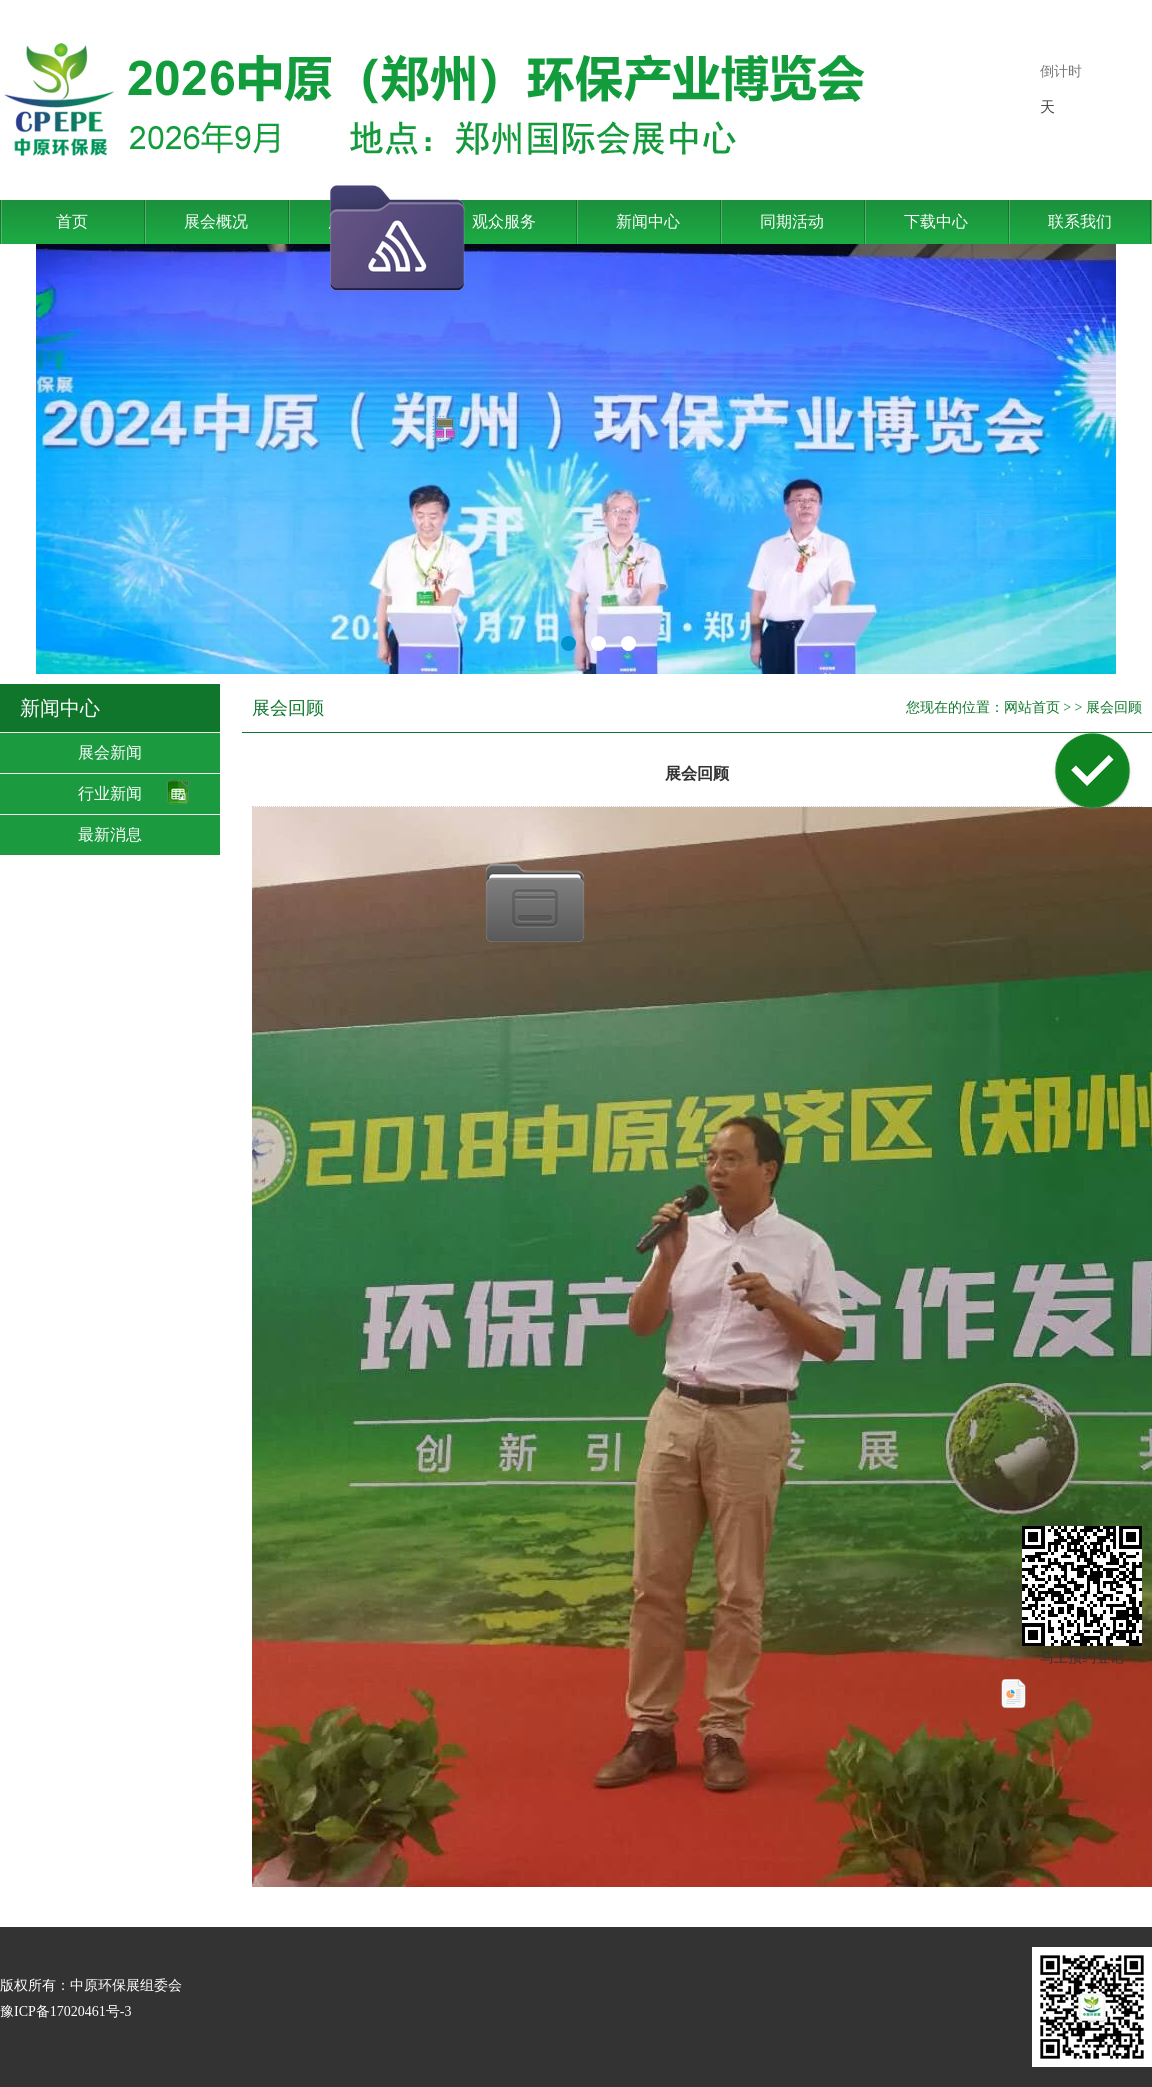  I want to click on open LibreOffice Calc spreadsheet application, so click(178, 792).